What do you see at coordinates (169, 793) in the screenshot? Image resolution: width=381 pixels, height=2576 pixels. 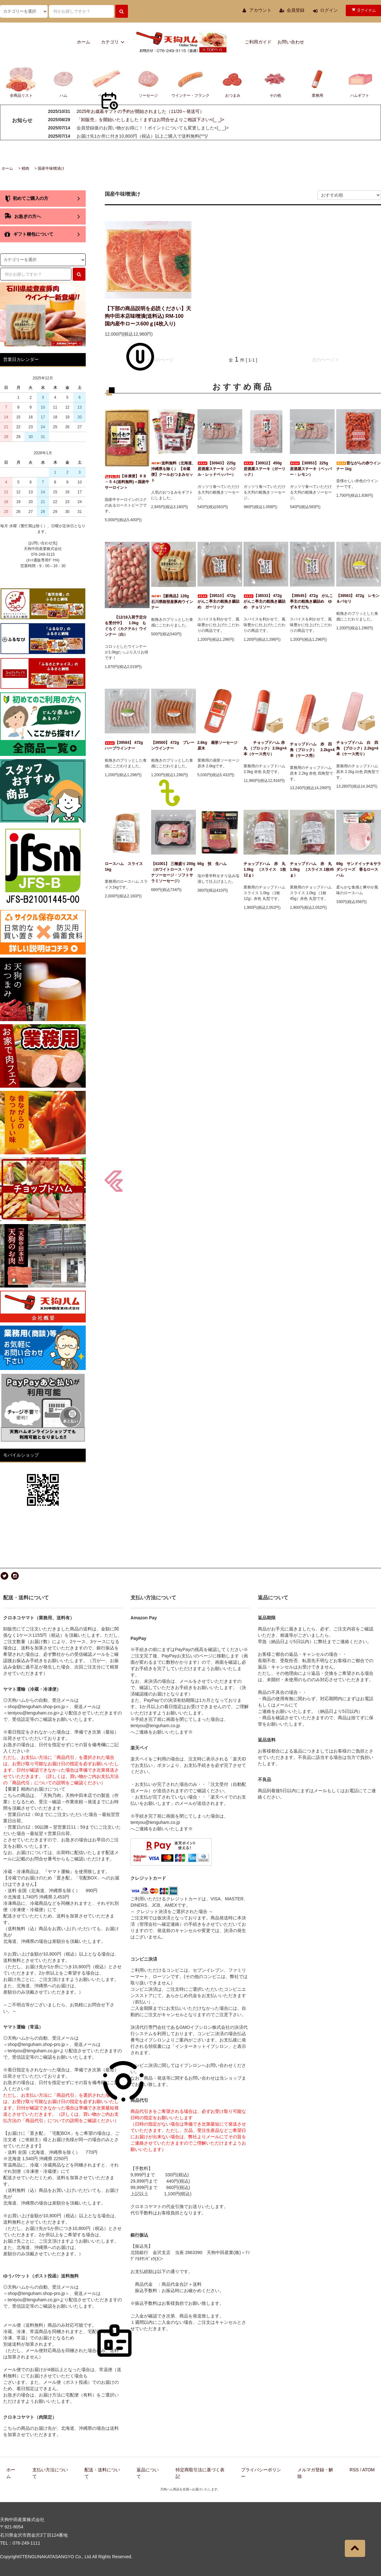 I see `indicates bangladeshi taka currency` at bounding box center [169, 793].